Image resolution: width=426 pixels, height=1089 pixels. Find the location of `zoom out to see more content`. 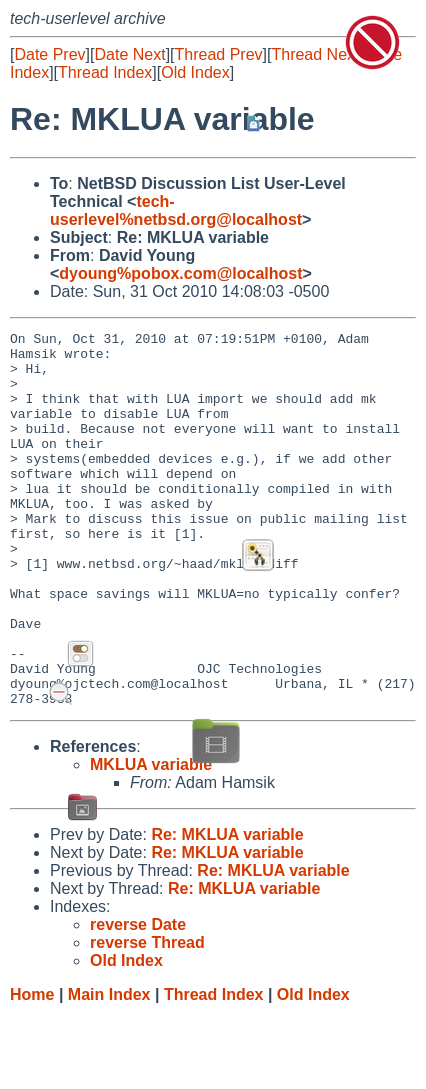

zoom out to see more content is located at coordinates (60, 693).